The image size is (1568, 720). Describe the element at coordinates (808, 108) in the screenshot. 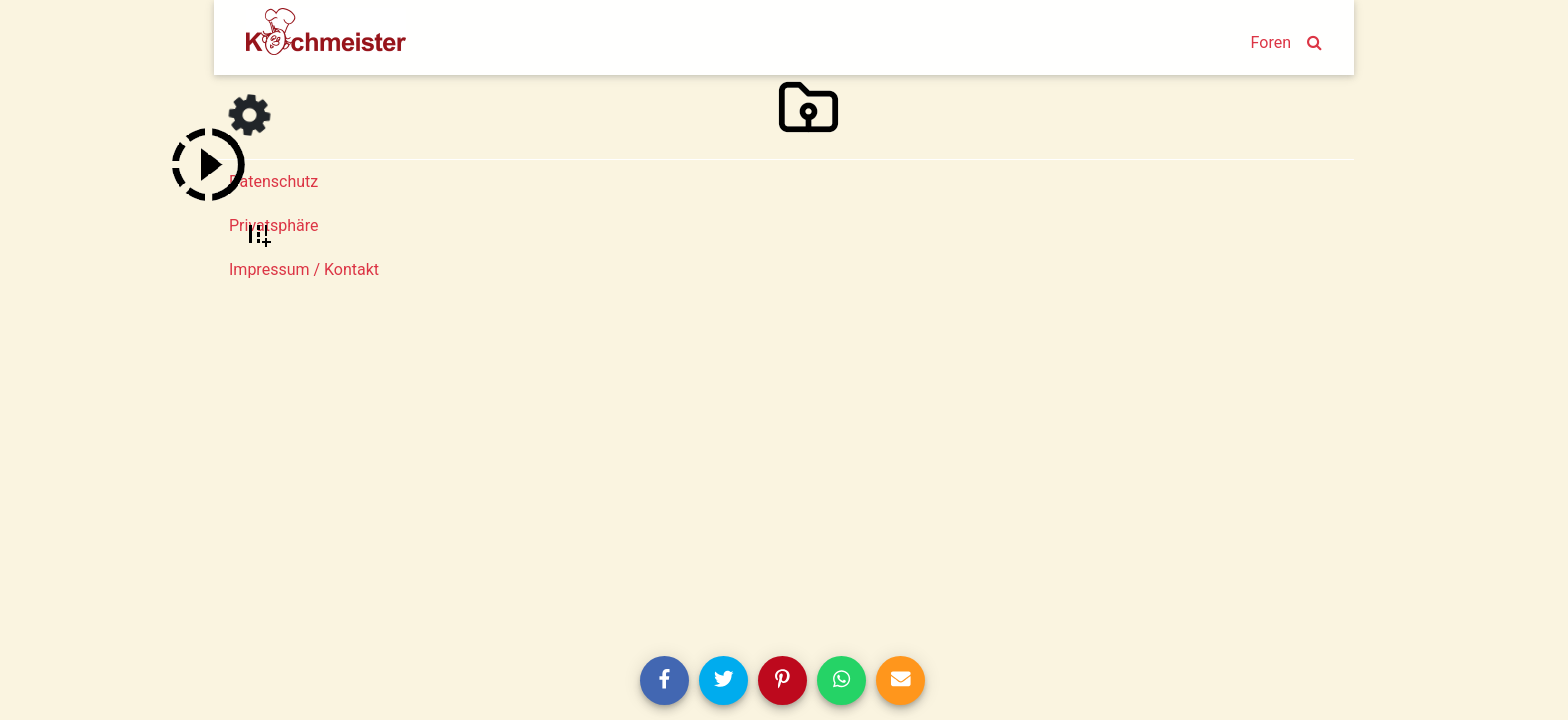

I see `access root directory` at that location.